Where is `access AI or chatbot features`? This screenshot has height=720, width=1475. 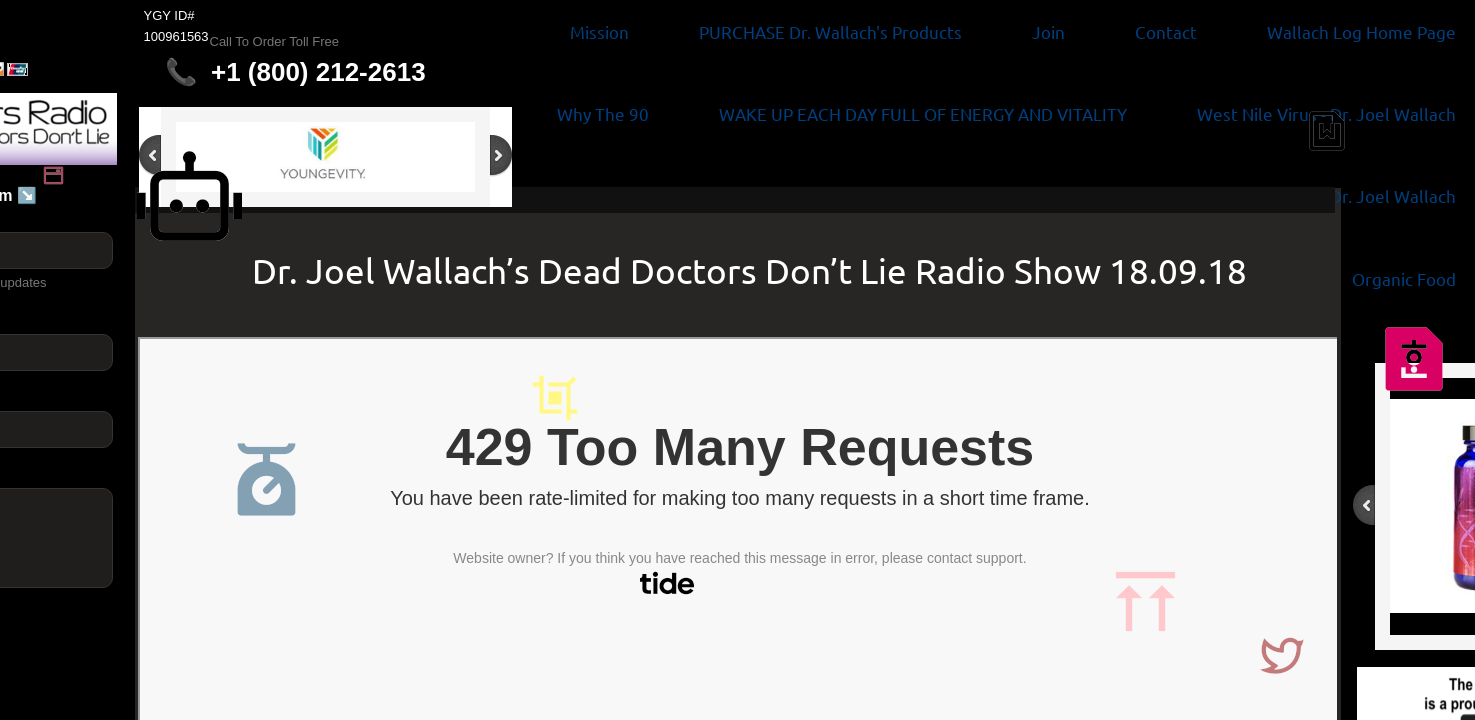
access AI or chatbot features is located at coordinates (189, 201).